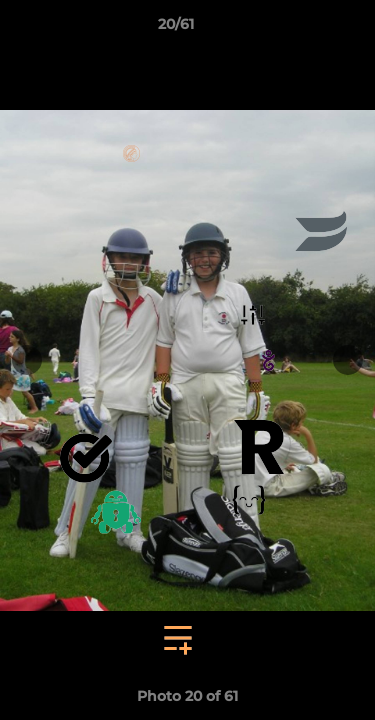  What do you see at coordinates (321, 231) in the screenshot?
I see `wistia video hosting platform logo` at bounding box center [321, 231].